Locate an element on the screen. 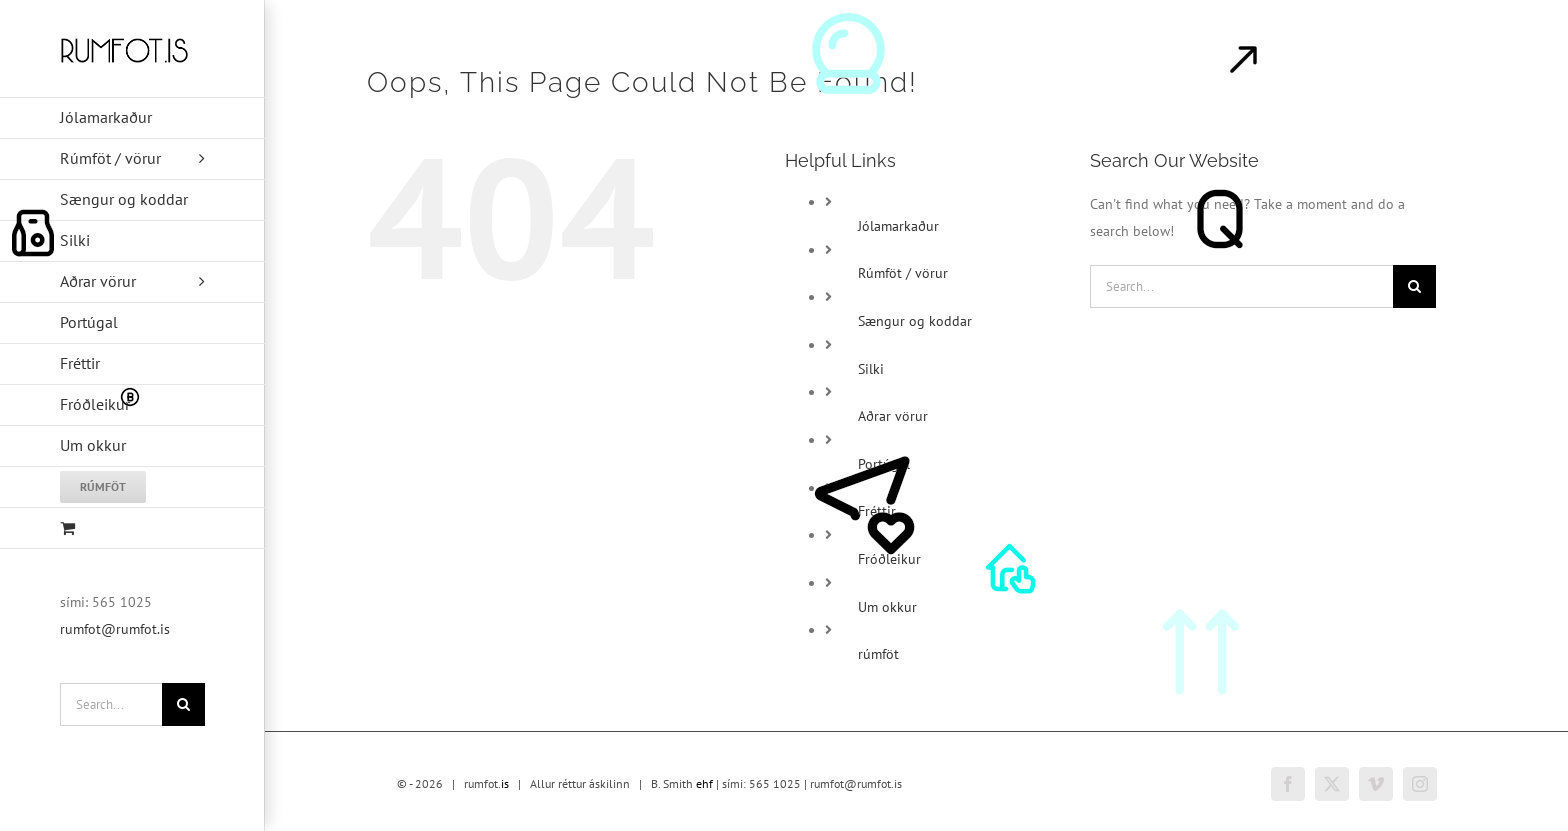  save location to favorites is located at coordinates (863, 503).